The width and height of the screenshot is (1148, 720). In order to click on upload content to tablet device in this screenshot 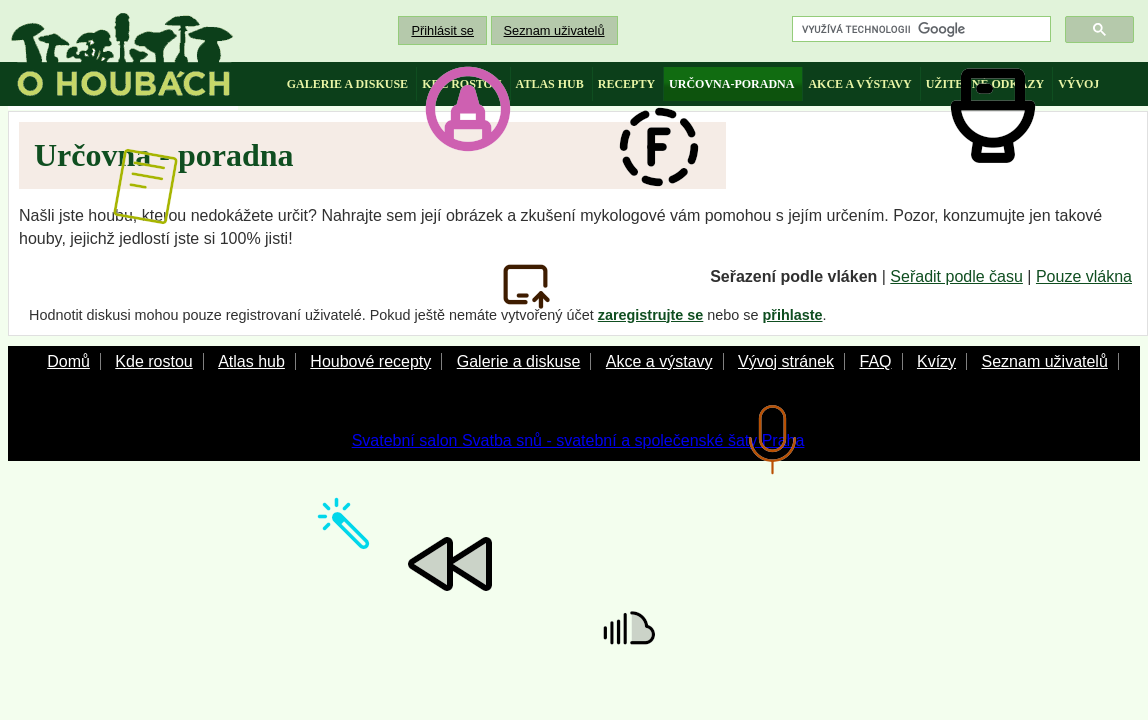, I will do `click(525, 284)`.